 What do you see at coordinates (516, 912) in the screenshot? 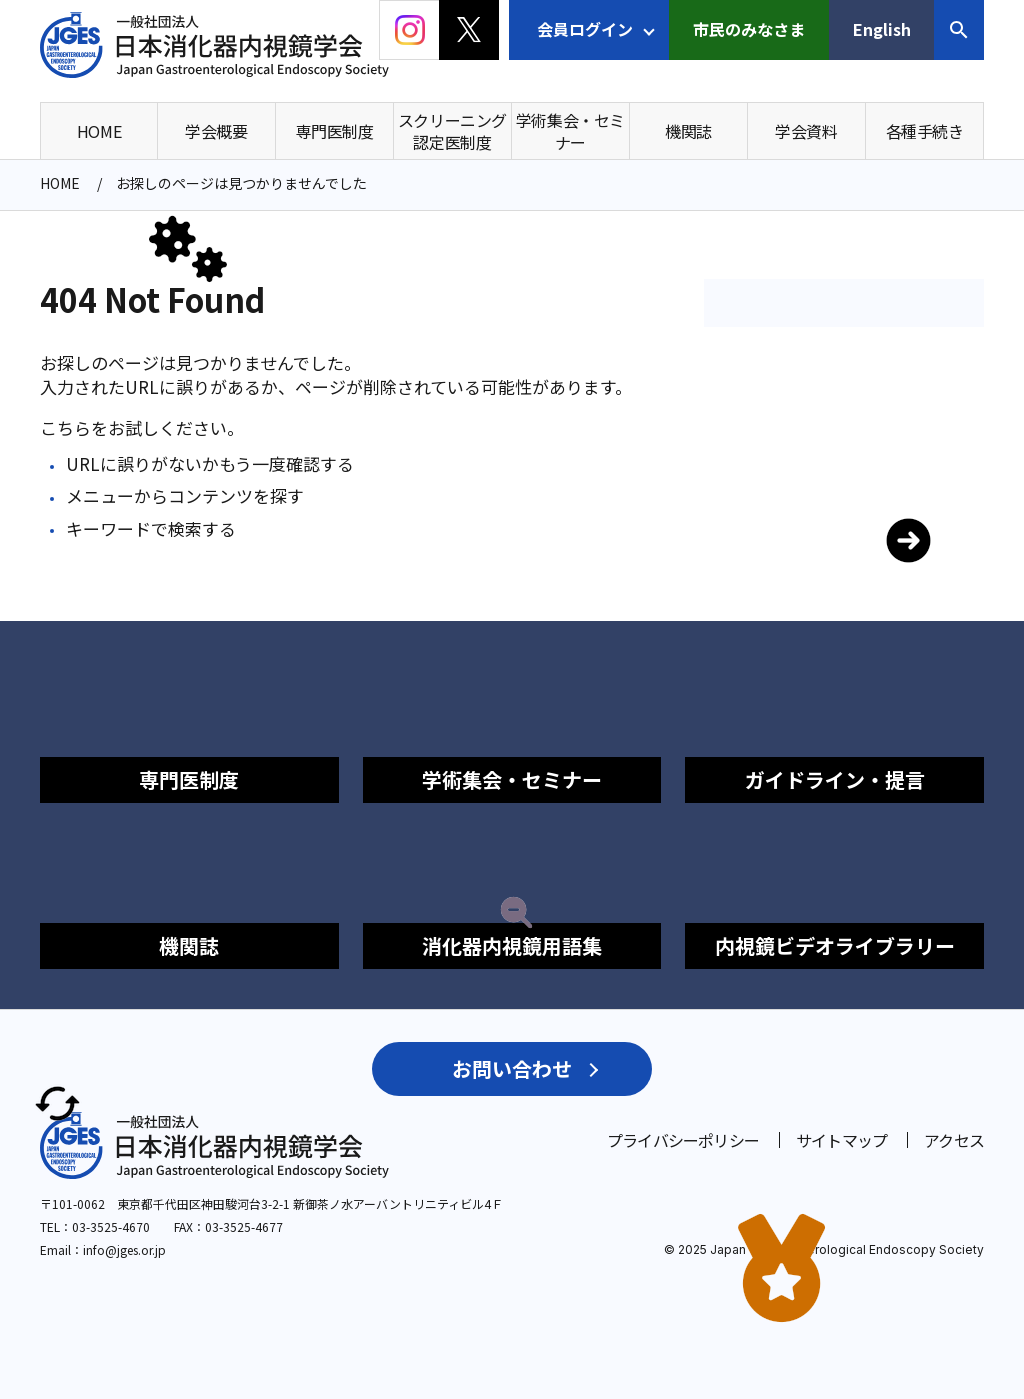
I see `zoom out` at bounding box center [516, 912].